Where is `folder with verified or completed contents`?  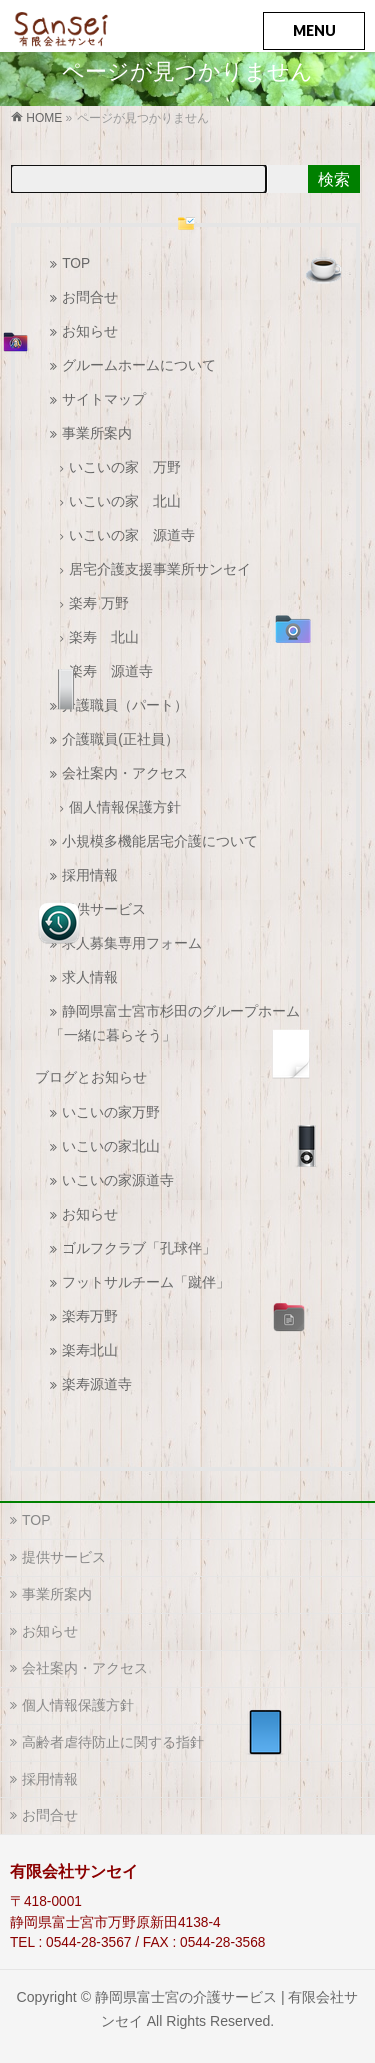
folder with verified or completed contents is located at coordinates (186, 224).